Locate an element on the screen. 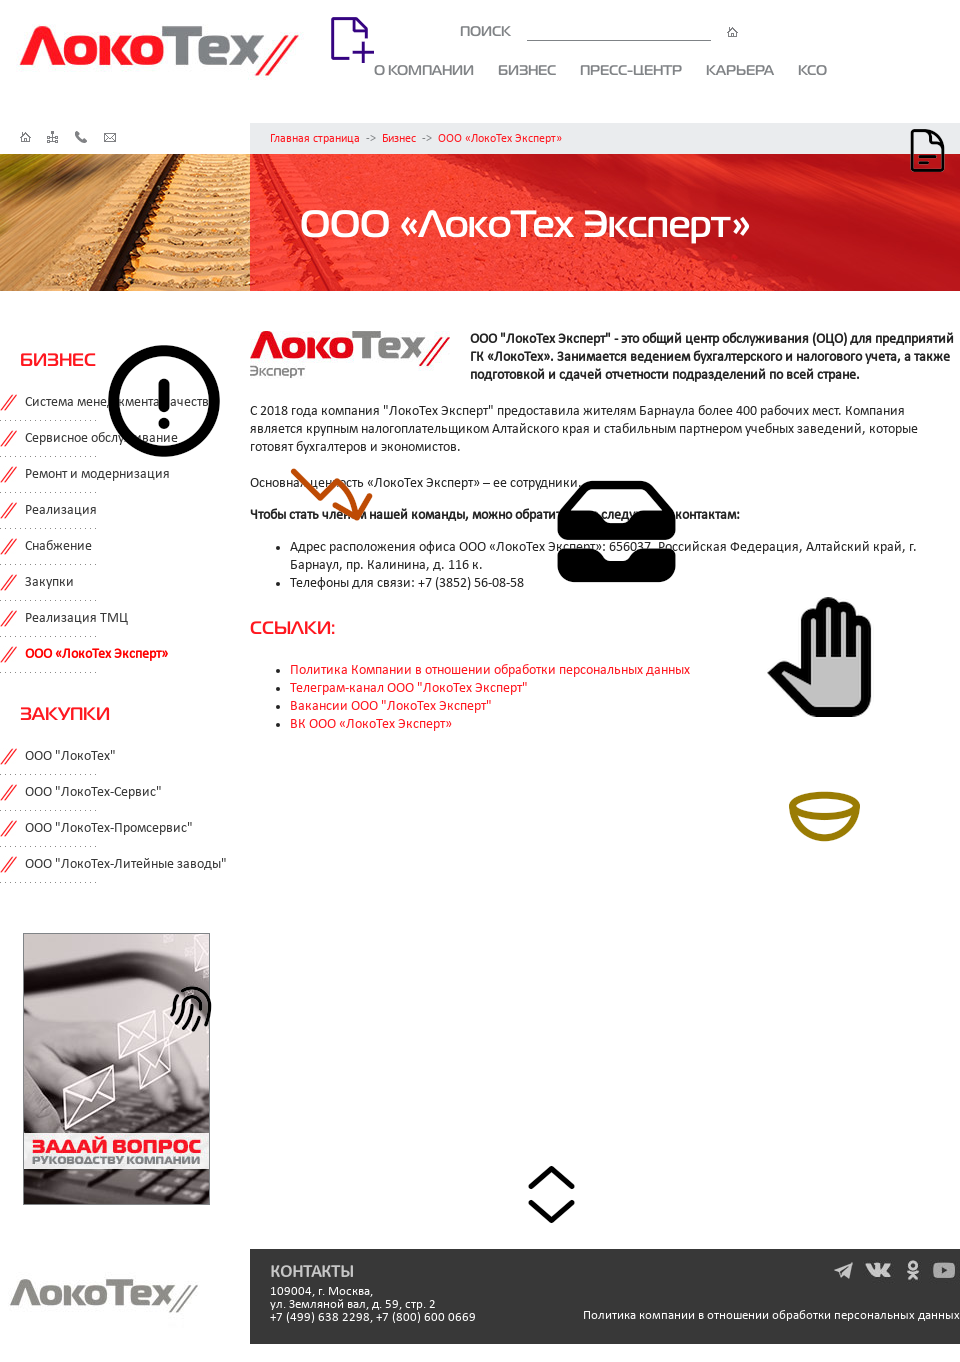  indicates a warning or alert requiring attention is located at coordinates (164, 401).